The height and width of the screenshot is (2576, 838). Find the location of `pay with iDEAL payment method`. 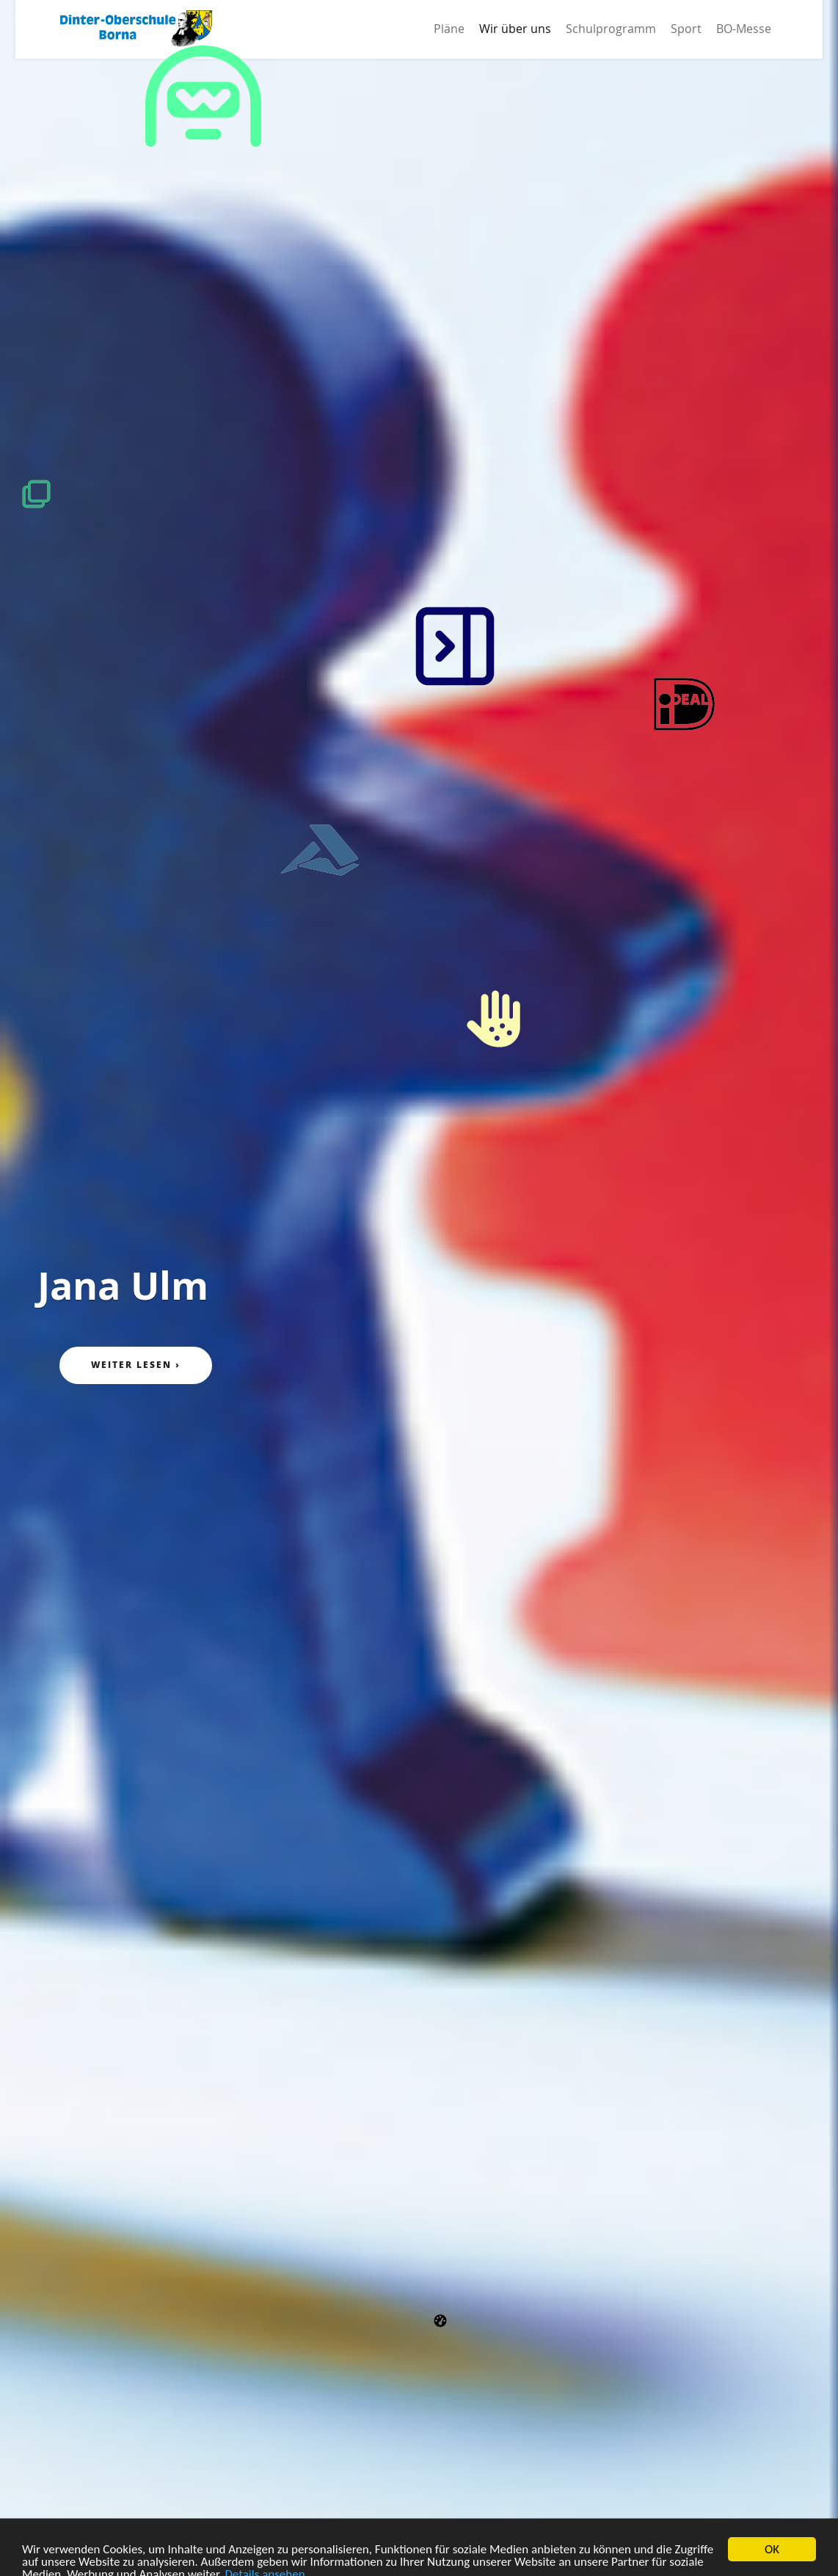

pay with iDEAL payment method is located at coordinates (684, 704).